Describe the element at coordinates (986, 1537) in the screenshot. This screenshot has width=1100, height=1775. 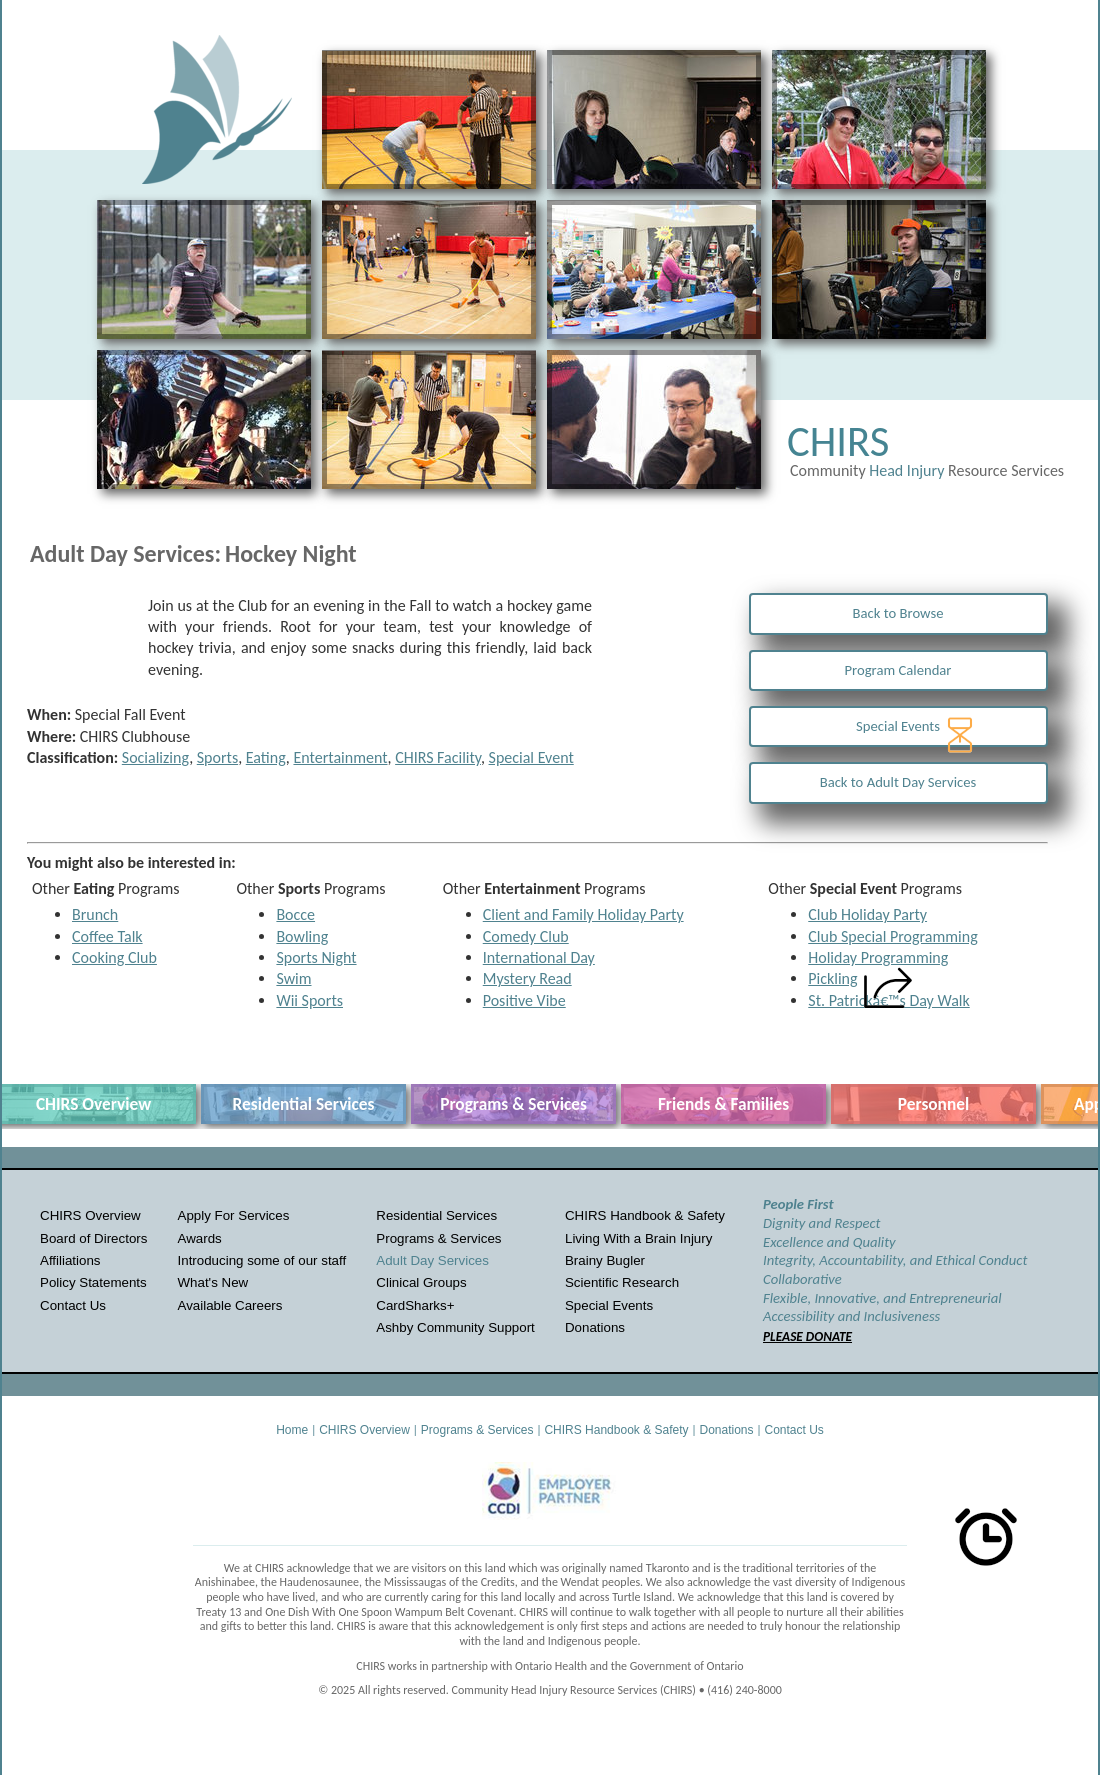
I see `set or manage alarms` at that location.